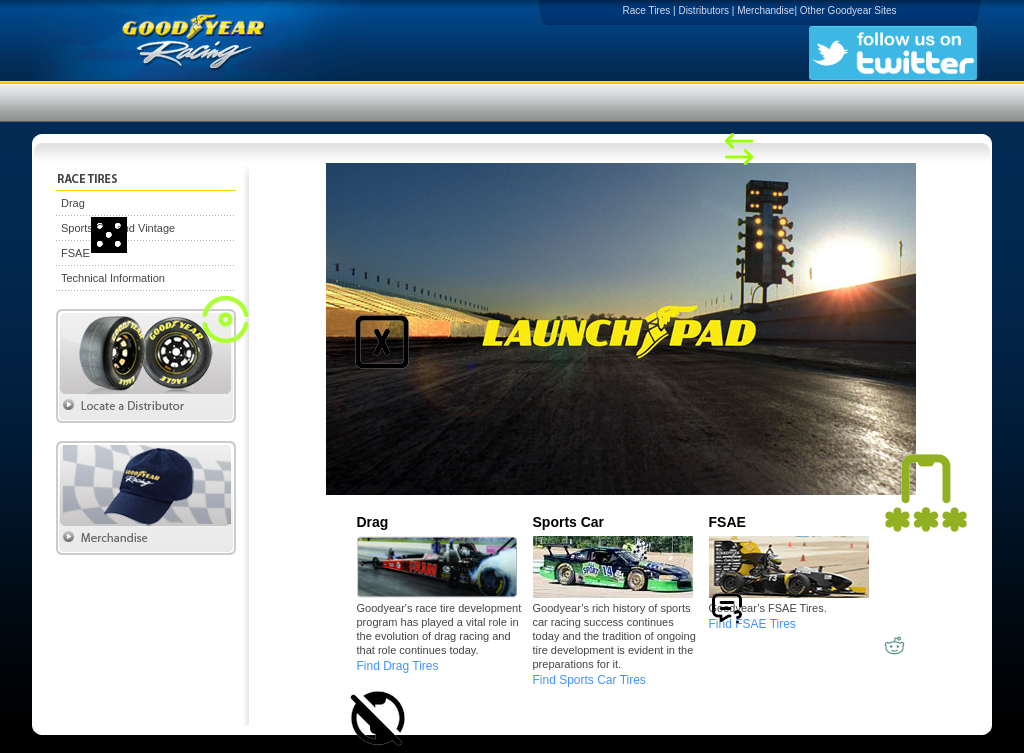 The width and height of the screenshot is (1024, 753). I want to click on close or dismiss a dialog box, so click(382, 342).